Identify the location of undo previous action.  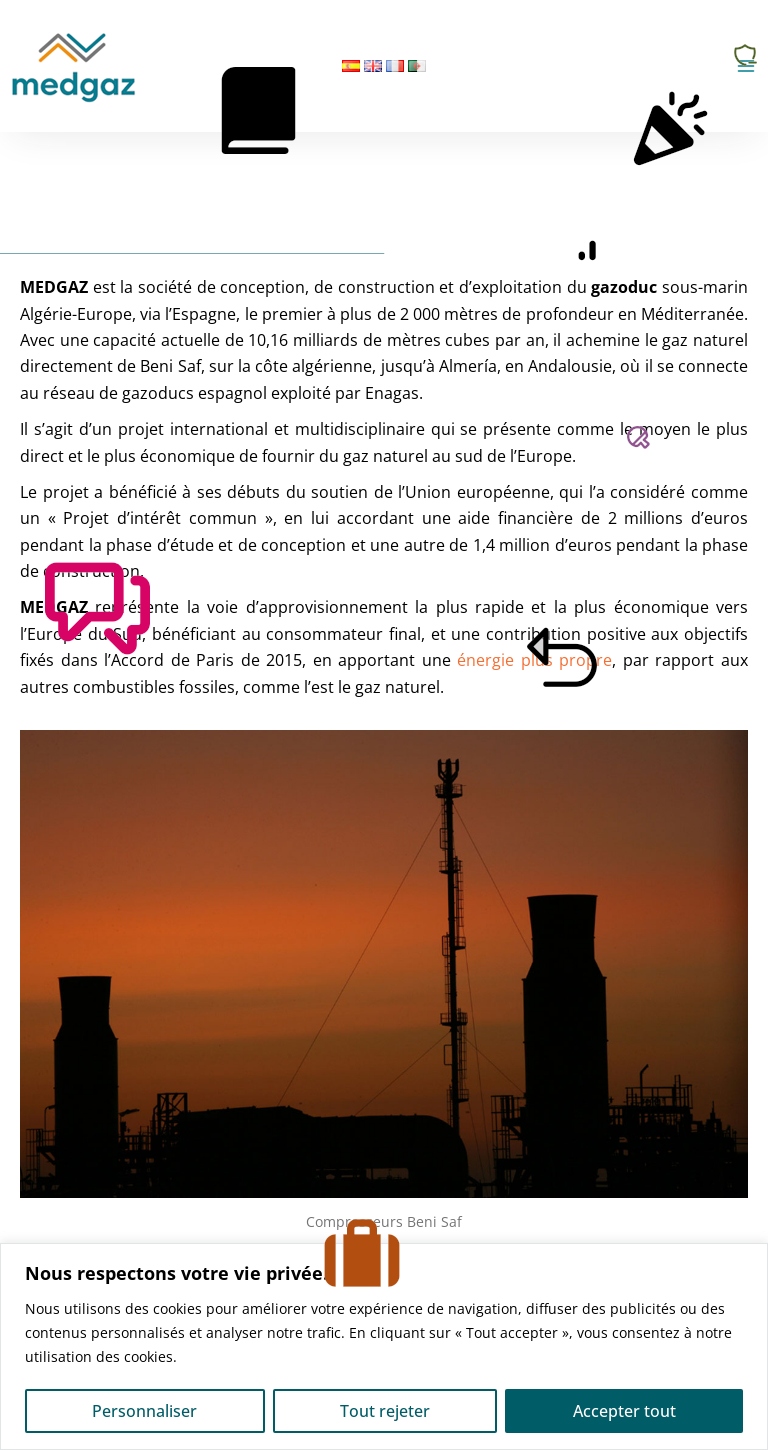
(562, 660).